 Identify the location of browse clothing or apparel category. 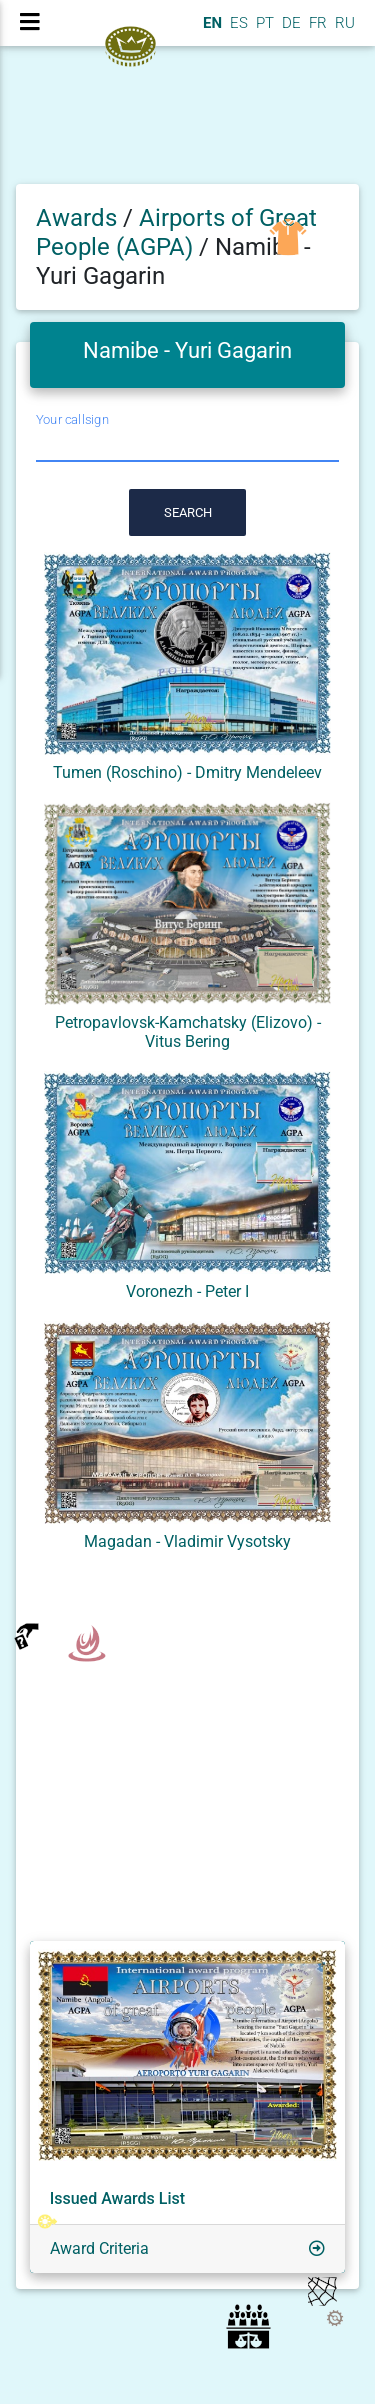
(288, 237).